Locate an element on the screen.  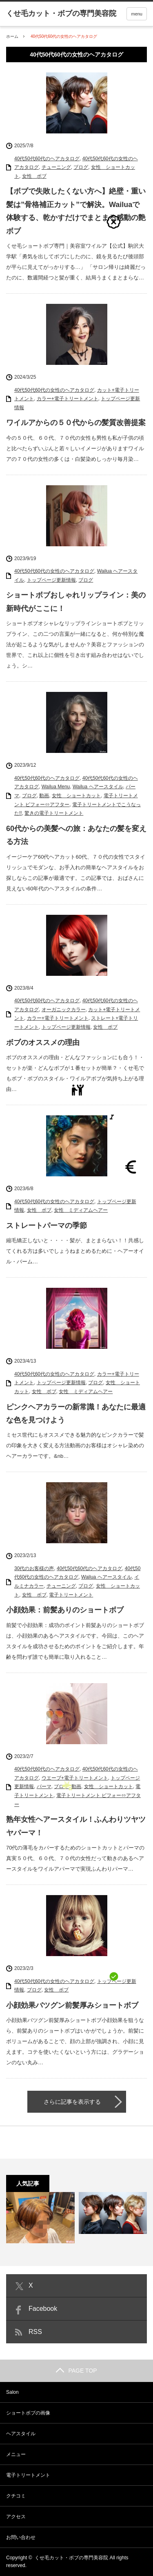
mosquito protection or pest control settings is located at coordinates (67, 1785).